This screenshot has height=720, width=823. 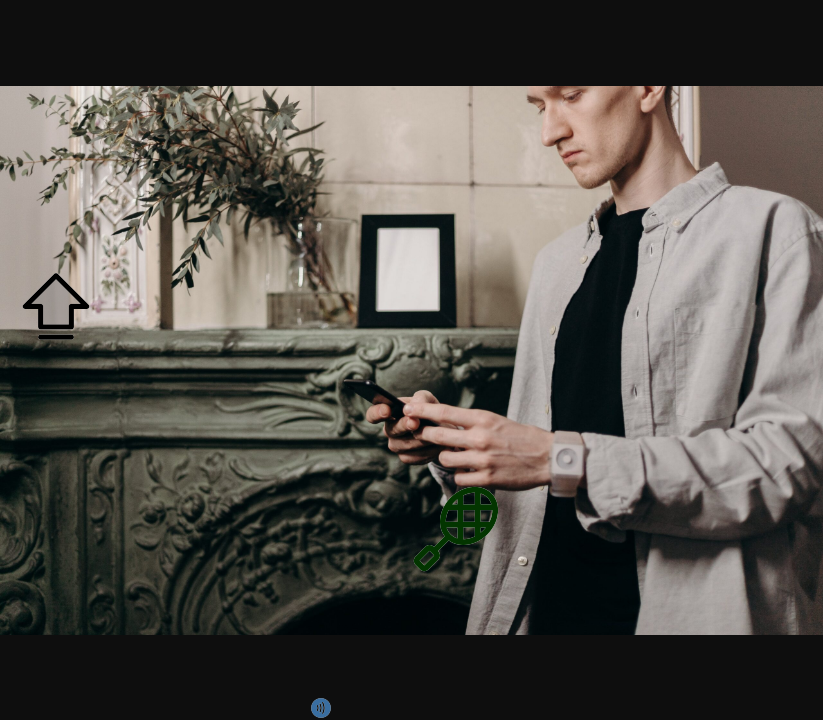 I want to click on tap to pay with contactless payment, so click(x=321, y=708).